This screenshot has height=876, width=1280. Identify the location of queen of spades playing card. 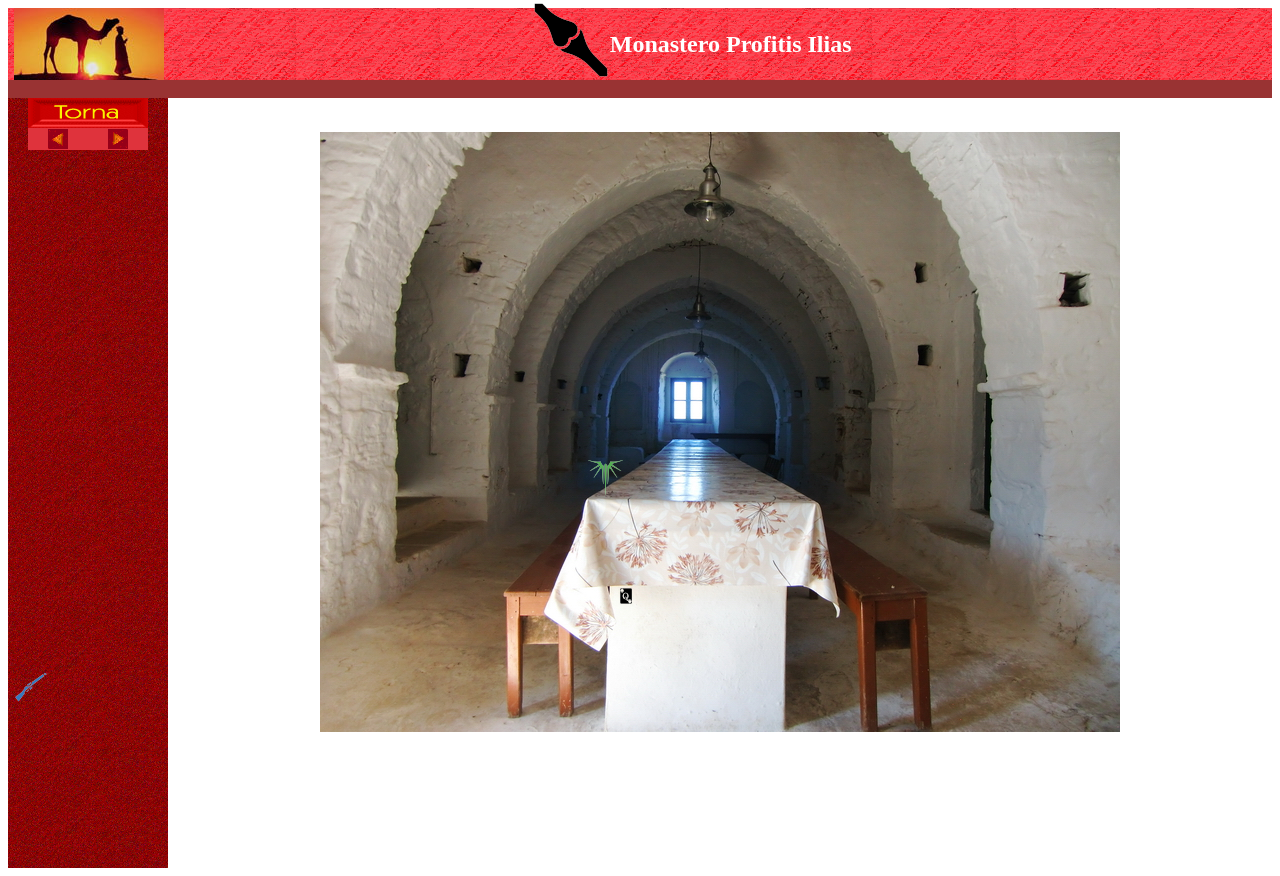
(626, 596).